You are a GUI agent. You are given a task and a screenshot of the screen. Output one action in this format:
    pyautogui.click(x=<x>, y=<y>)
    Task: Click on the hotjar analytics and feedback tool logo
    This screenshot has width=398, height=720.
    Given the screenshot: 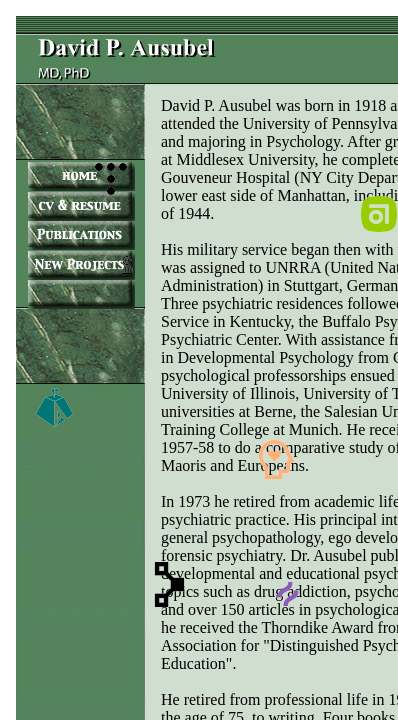 What is the action you would take?
    pyautogui.click(x=288, y=594)
    